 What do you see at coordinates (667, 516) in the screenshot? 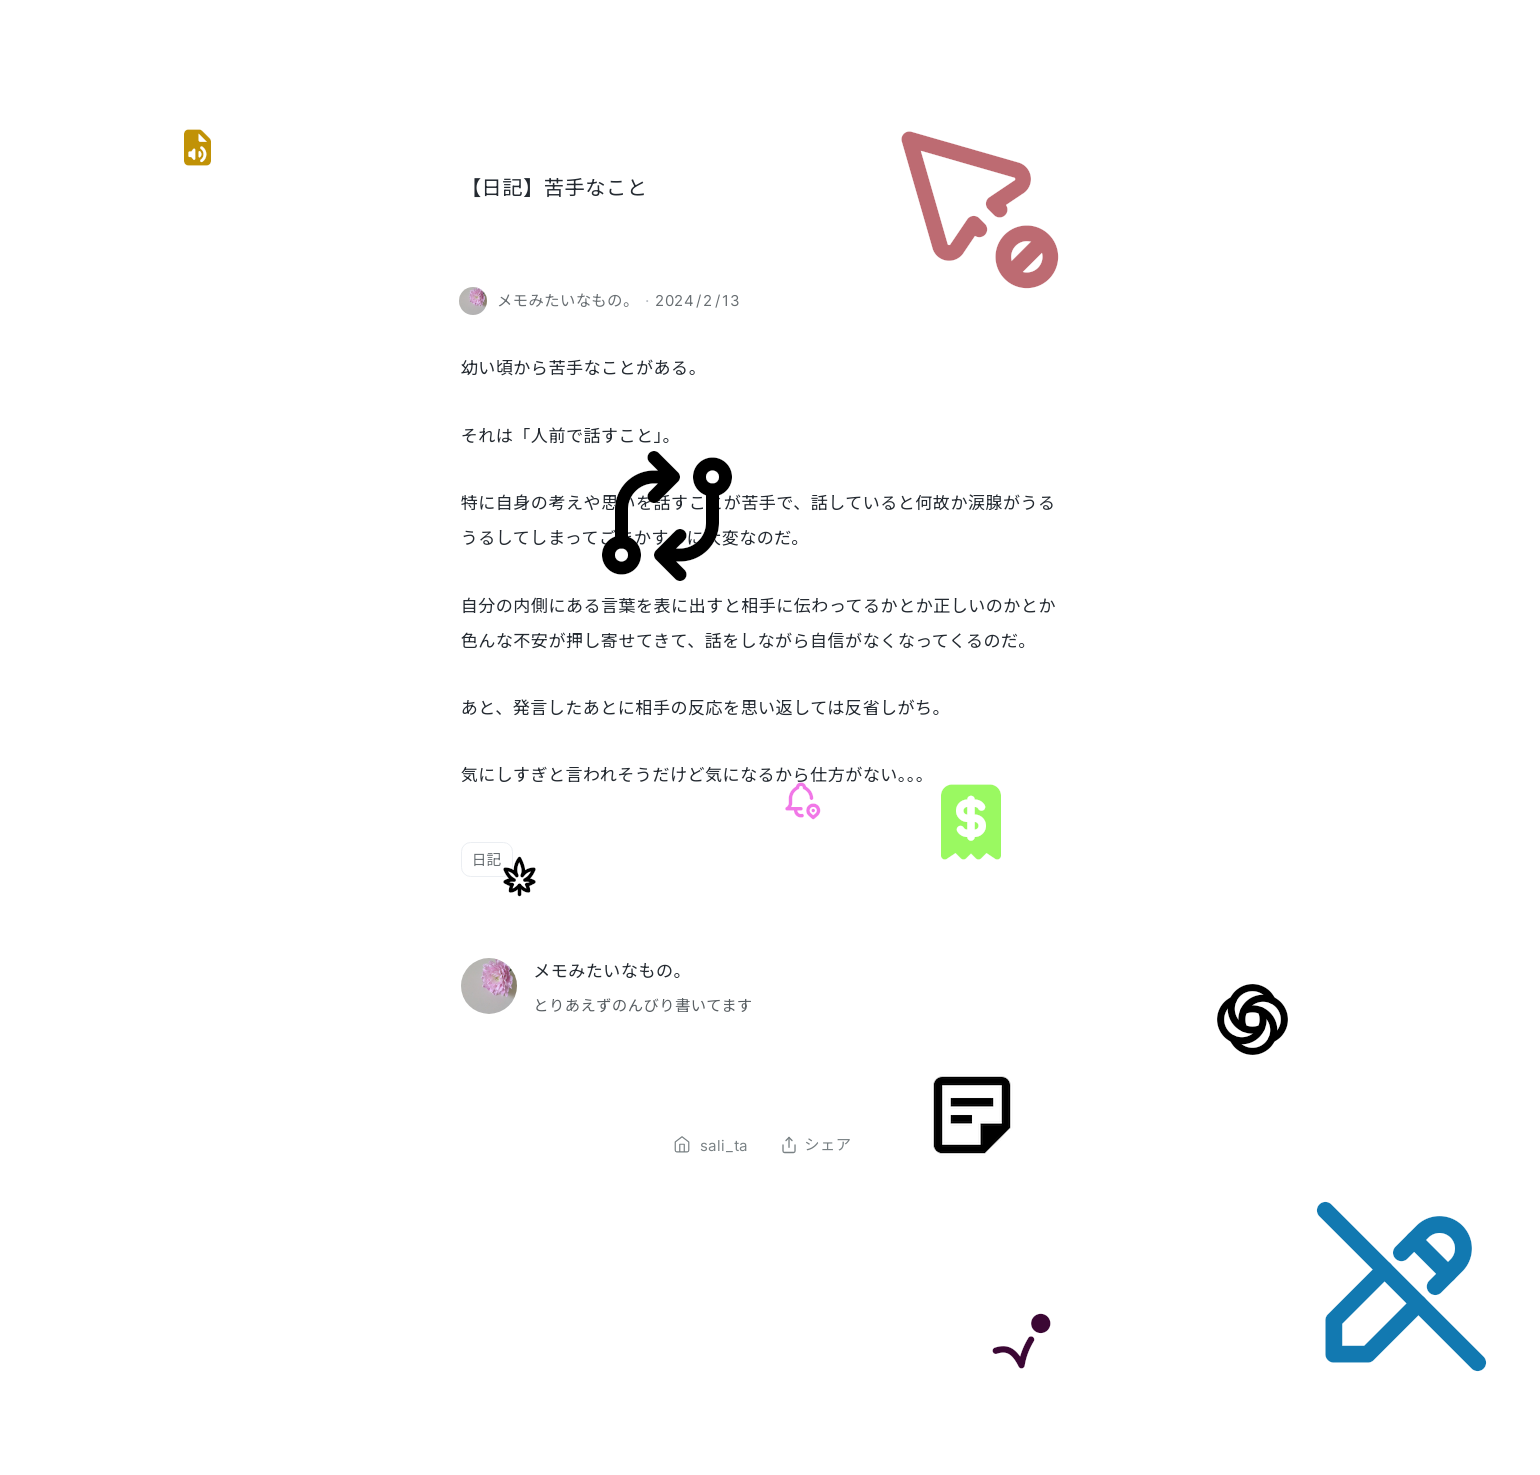
I see `swap or exchange items` at bounding box center [667, 516].